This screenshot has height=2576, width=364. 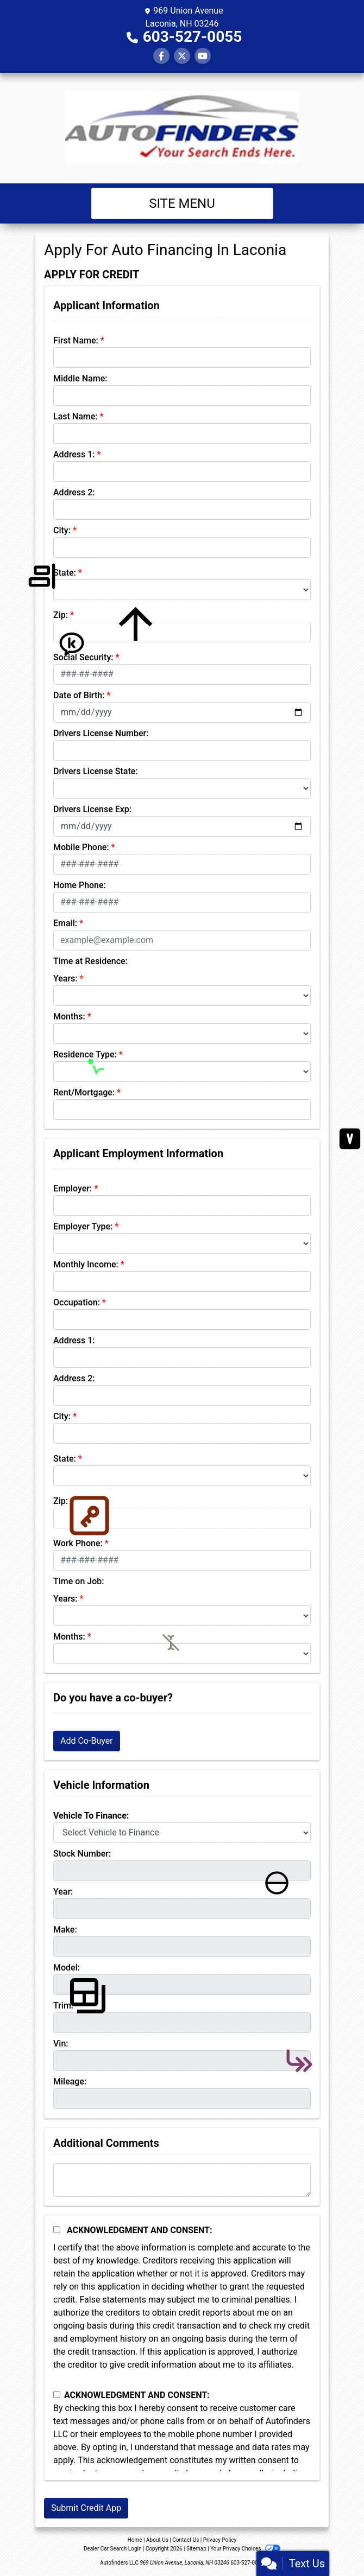 What do you see at coordinates (171, 1642) in the screenshot?
I see `cursor tracking disabled` at bounding box center [171, 1642].